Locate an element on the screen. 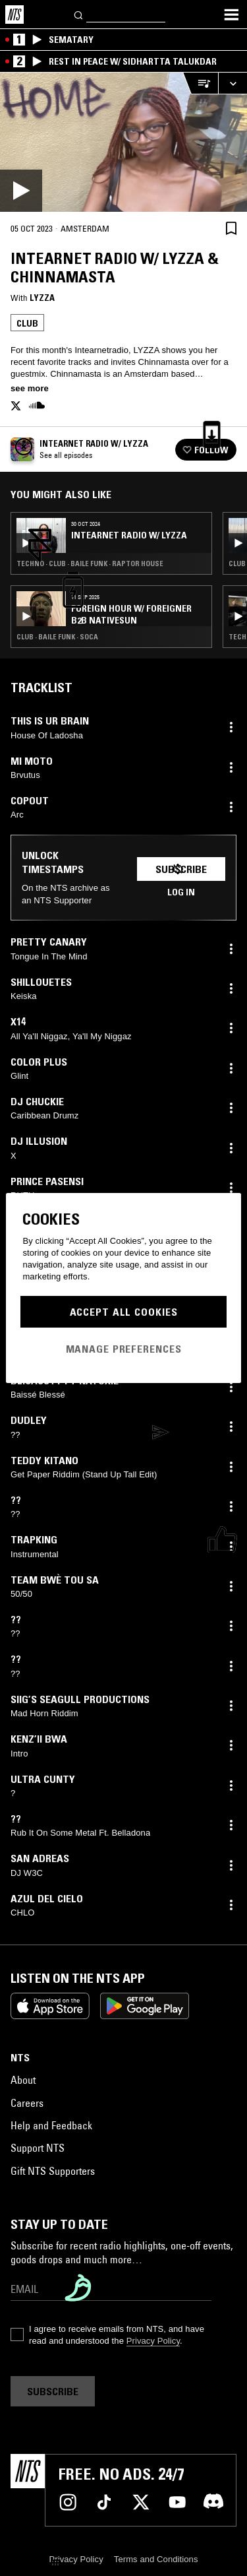 The width and height of the screenshot is (247, 2576). open Framer design tool is located at coordinates (40, 544).